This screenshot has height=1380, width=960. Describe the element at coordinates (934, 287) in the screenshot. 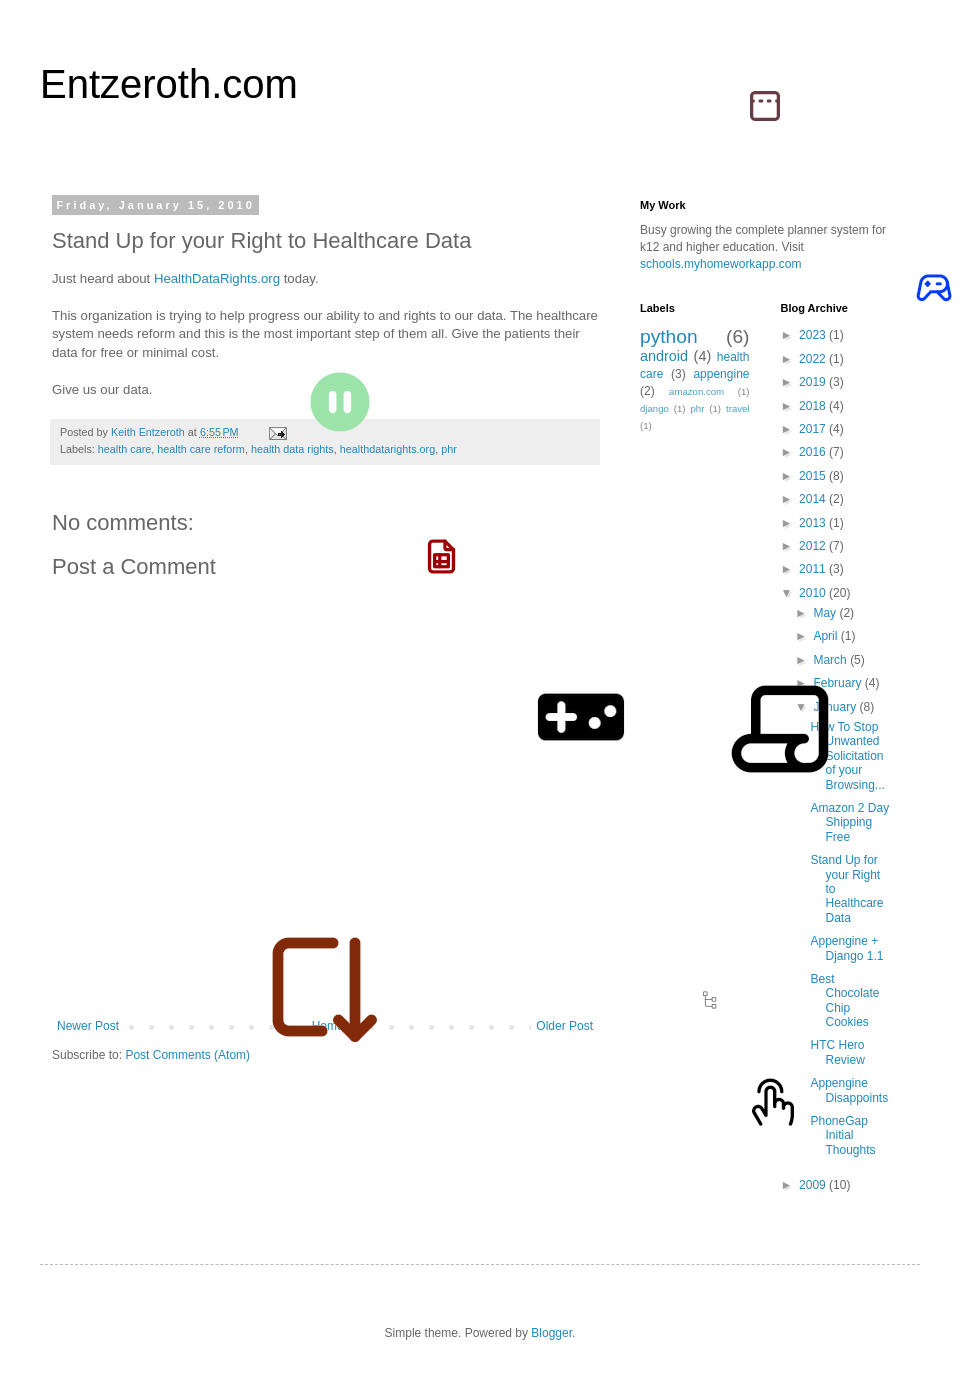

I see `access gaming features or settings` at that location.